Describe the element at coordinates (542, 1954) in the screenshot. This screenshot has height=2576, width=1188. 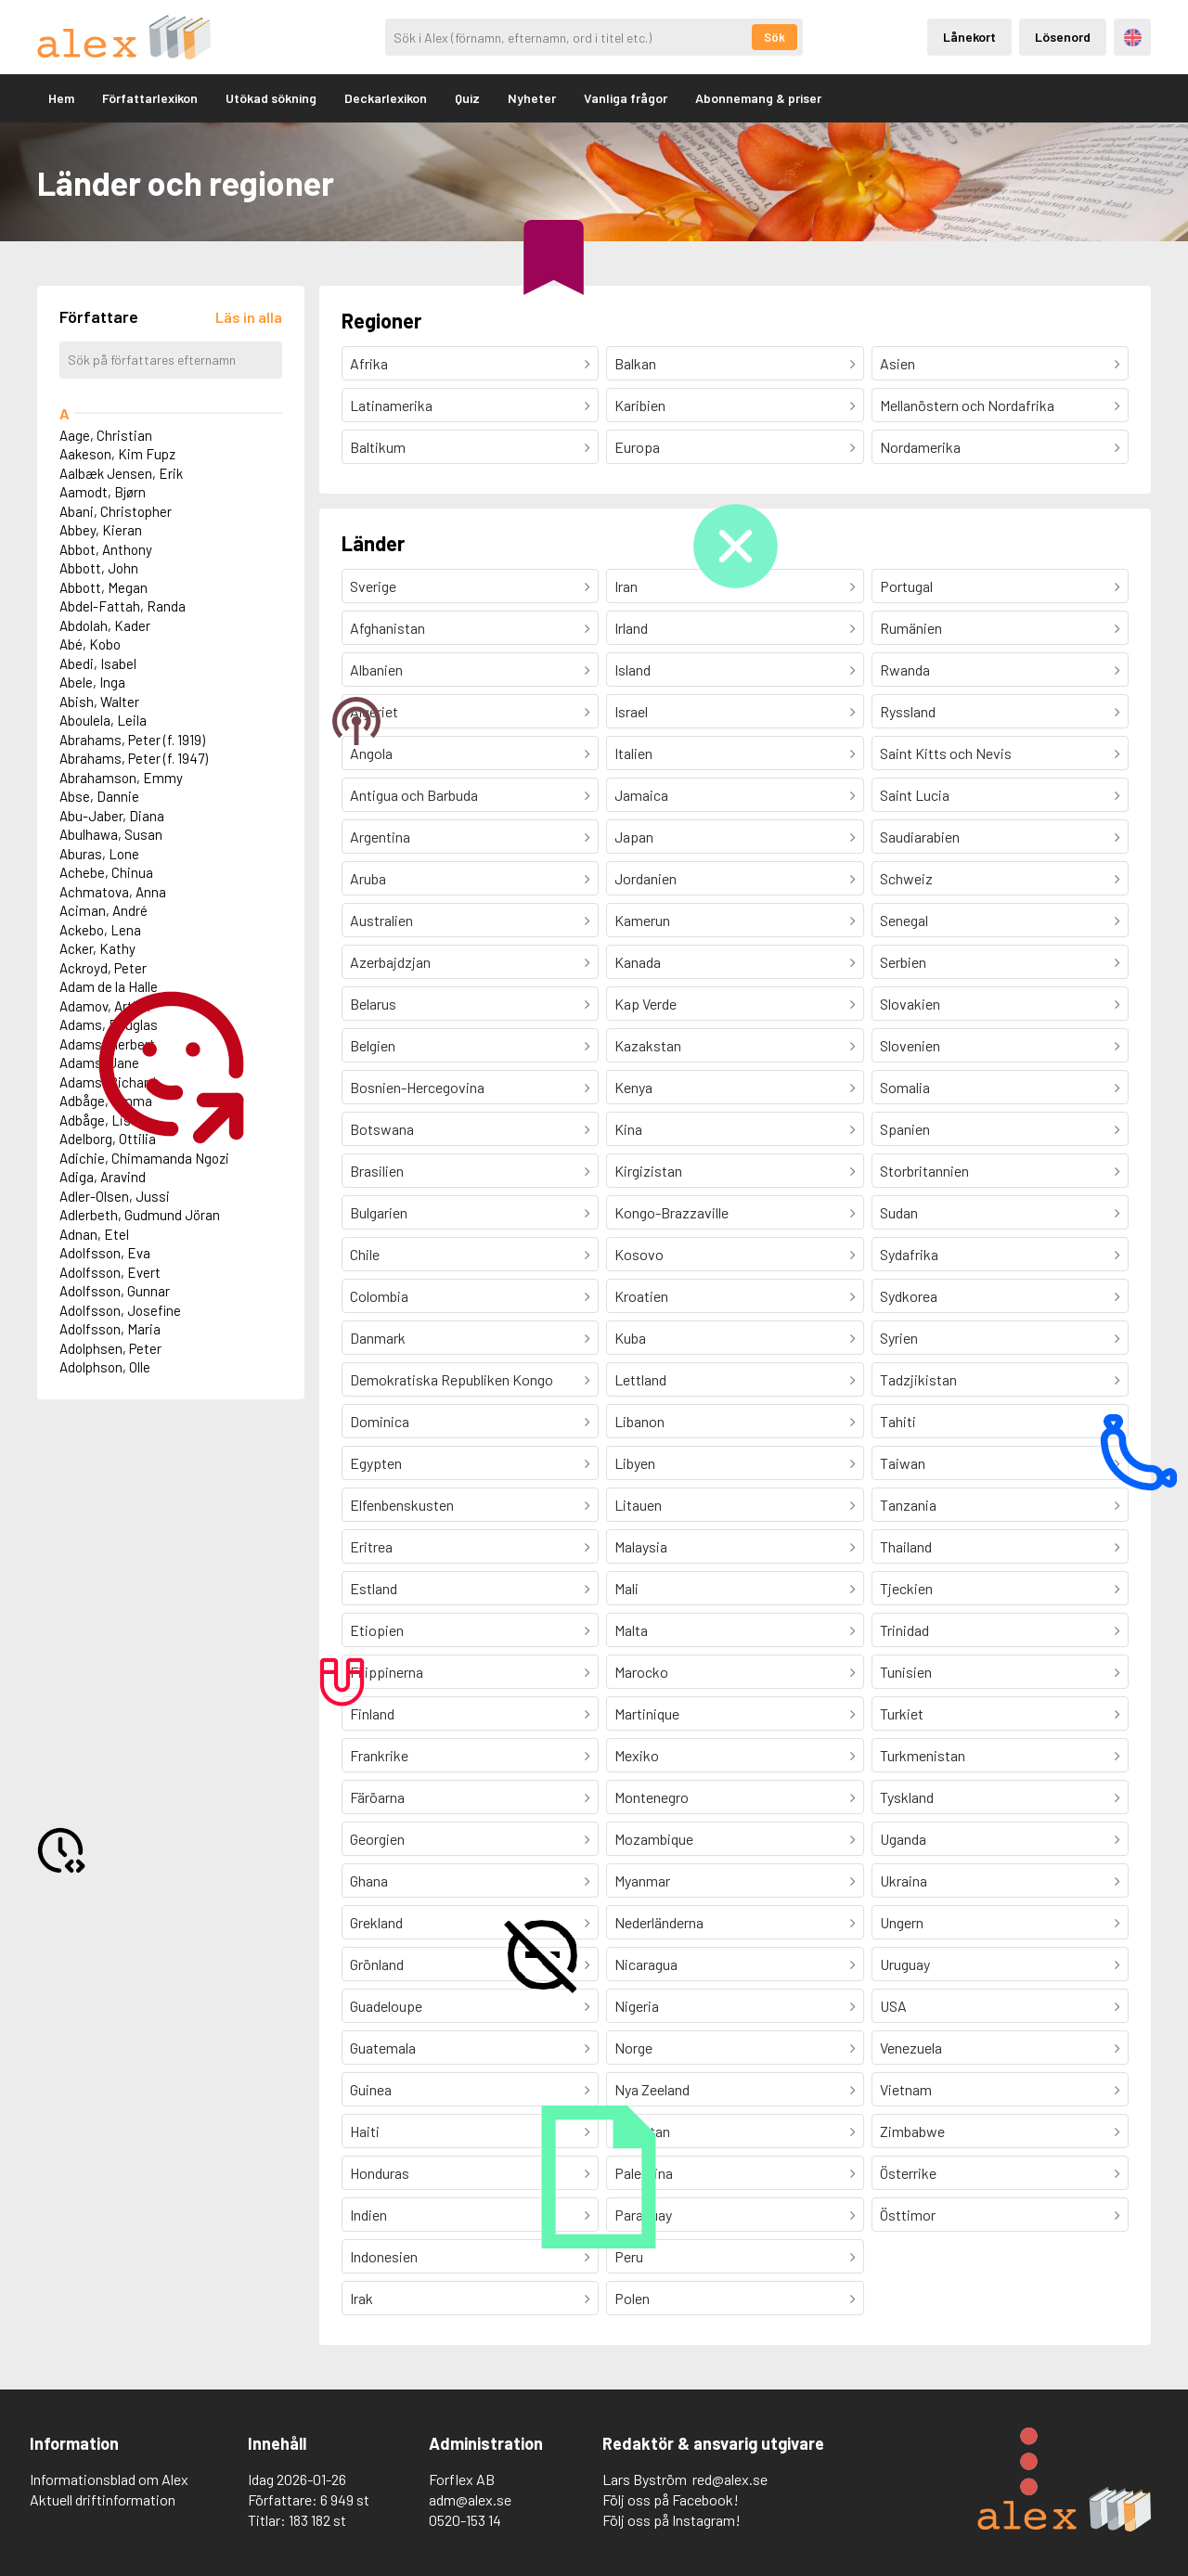
I see `do not disturb mode is disabled` at that location.